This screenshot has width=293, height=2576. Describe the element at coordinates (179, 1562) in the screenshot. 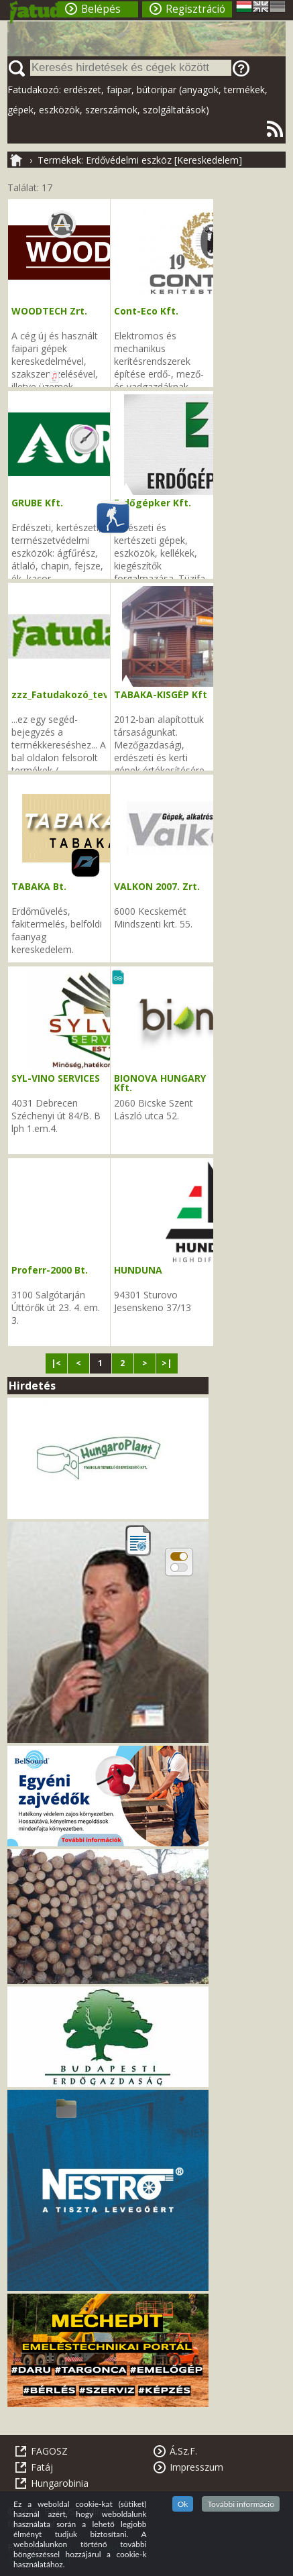

I see `open system tweaks or settings customization` at that location.